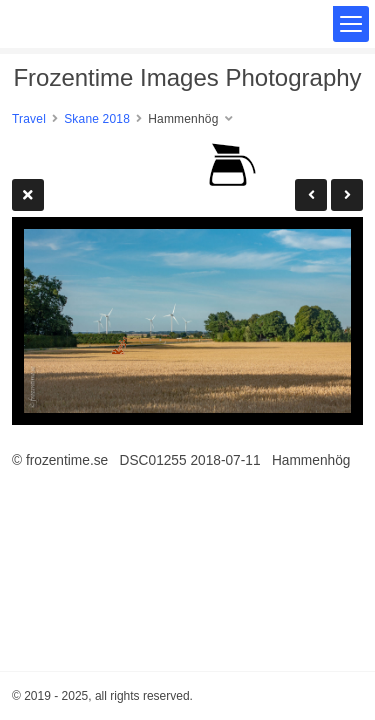  Describe the element at coordinates (120, 345) in the screenshot. I see `select a melee weapon in game inventory` at that location.